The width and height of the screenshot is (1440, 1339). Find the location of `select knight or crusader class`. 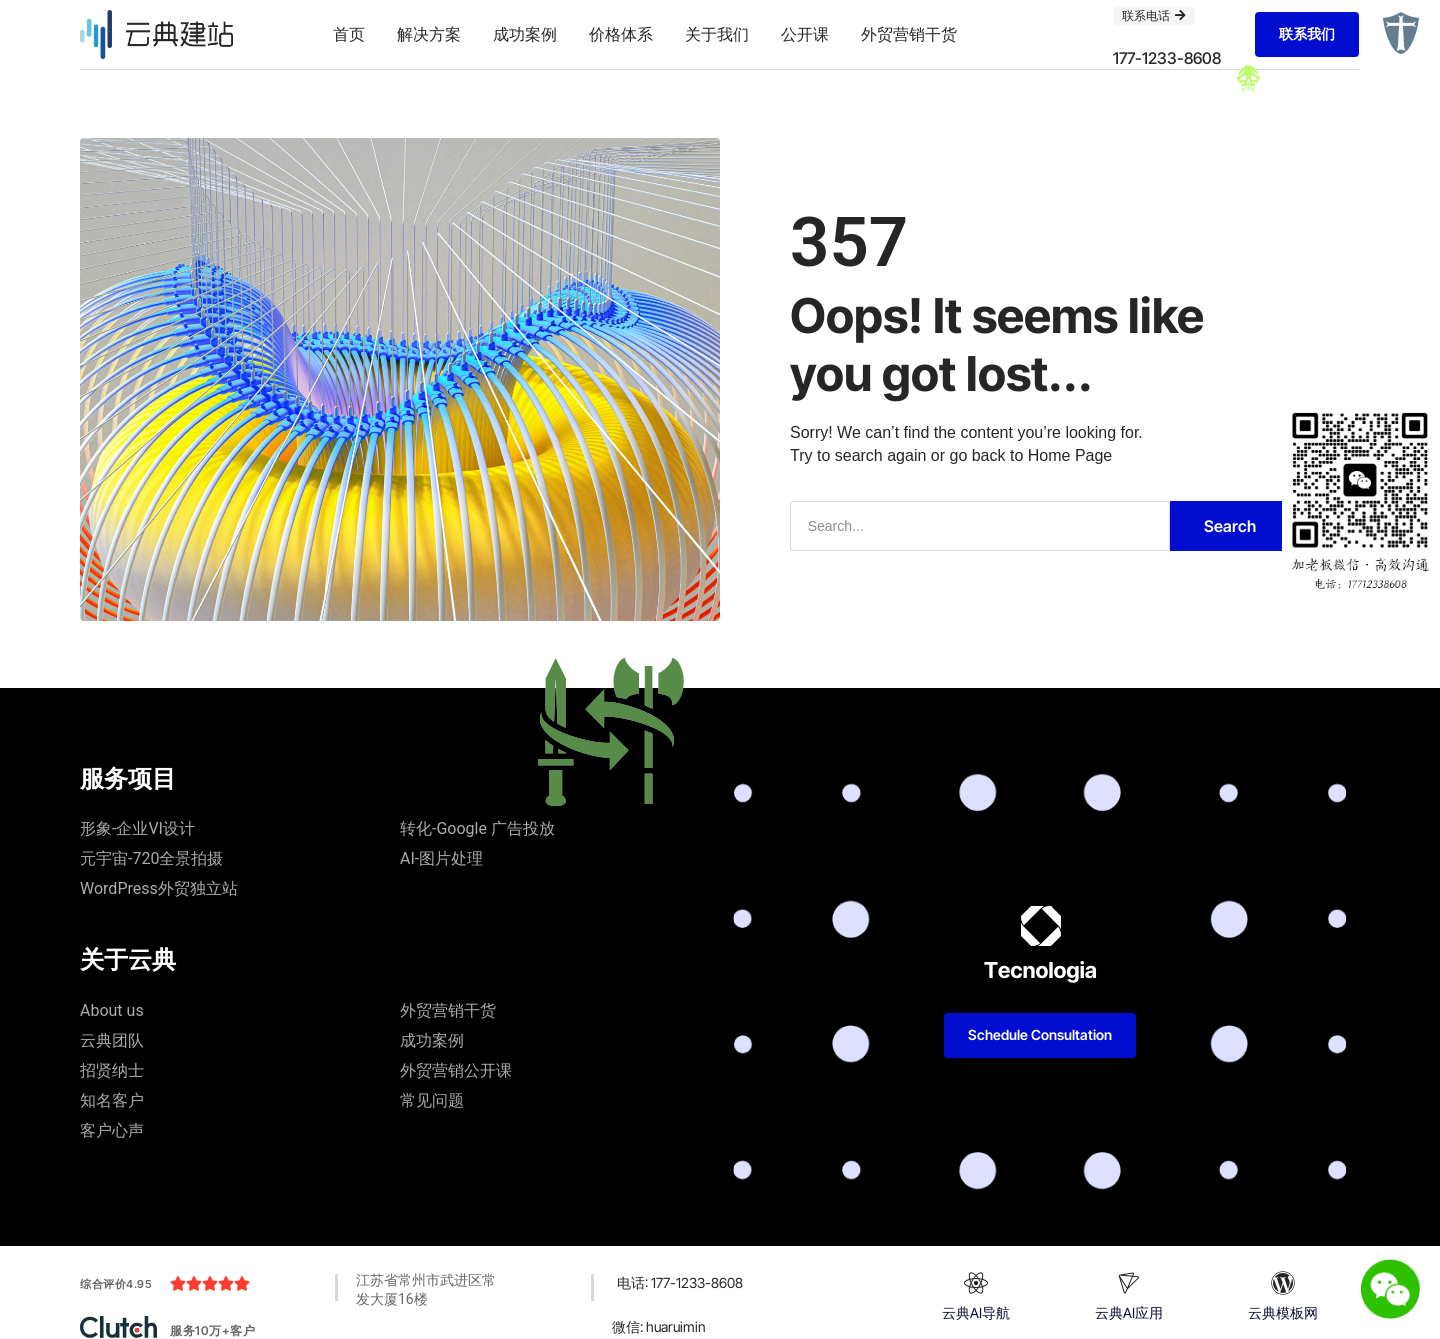

select knight or crusader class is located at coordinates (1401, 33).